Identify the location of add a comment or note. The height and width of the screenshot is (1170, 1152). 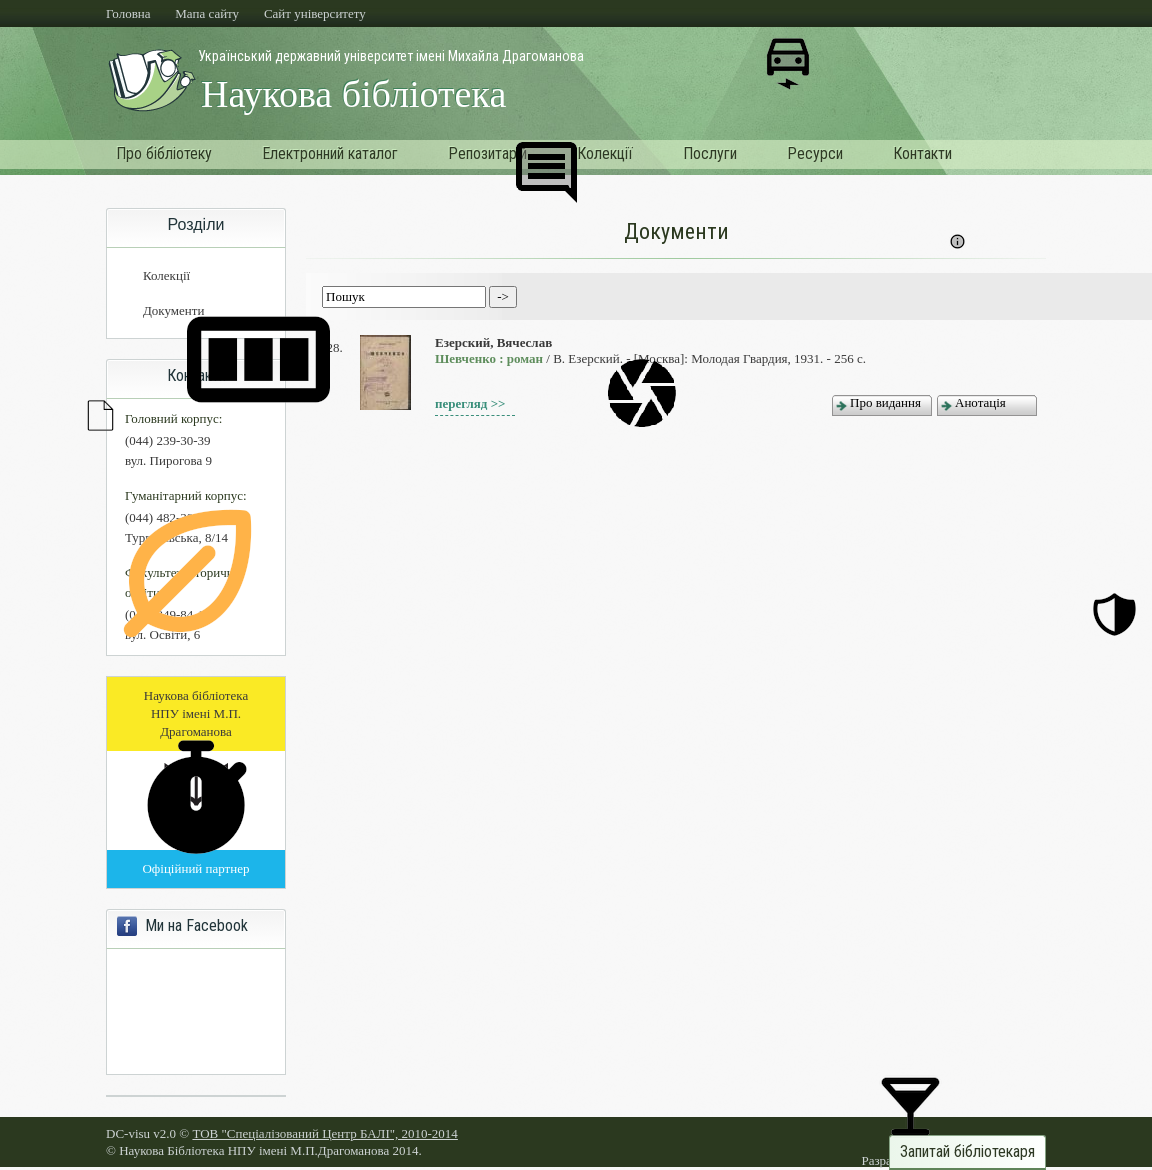
(546, 172).